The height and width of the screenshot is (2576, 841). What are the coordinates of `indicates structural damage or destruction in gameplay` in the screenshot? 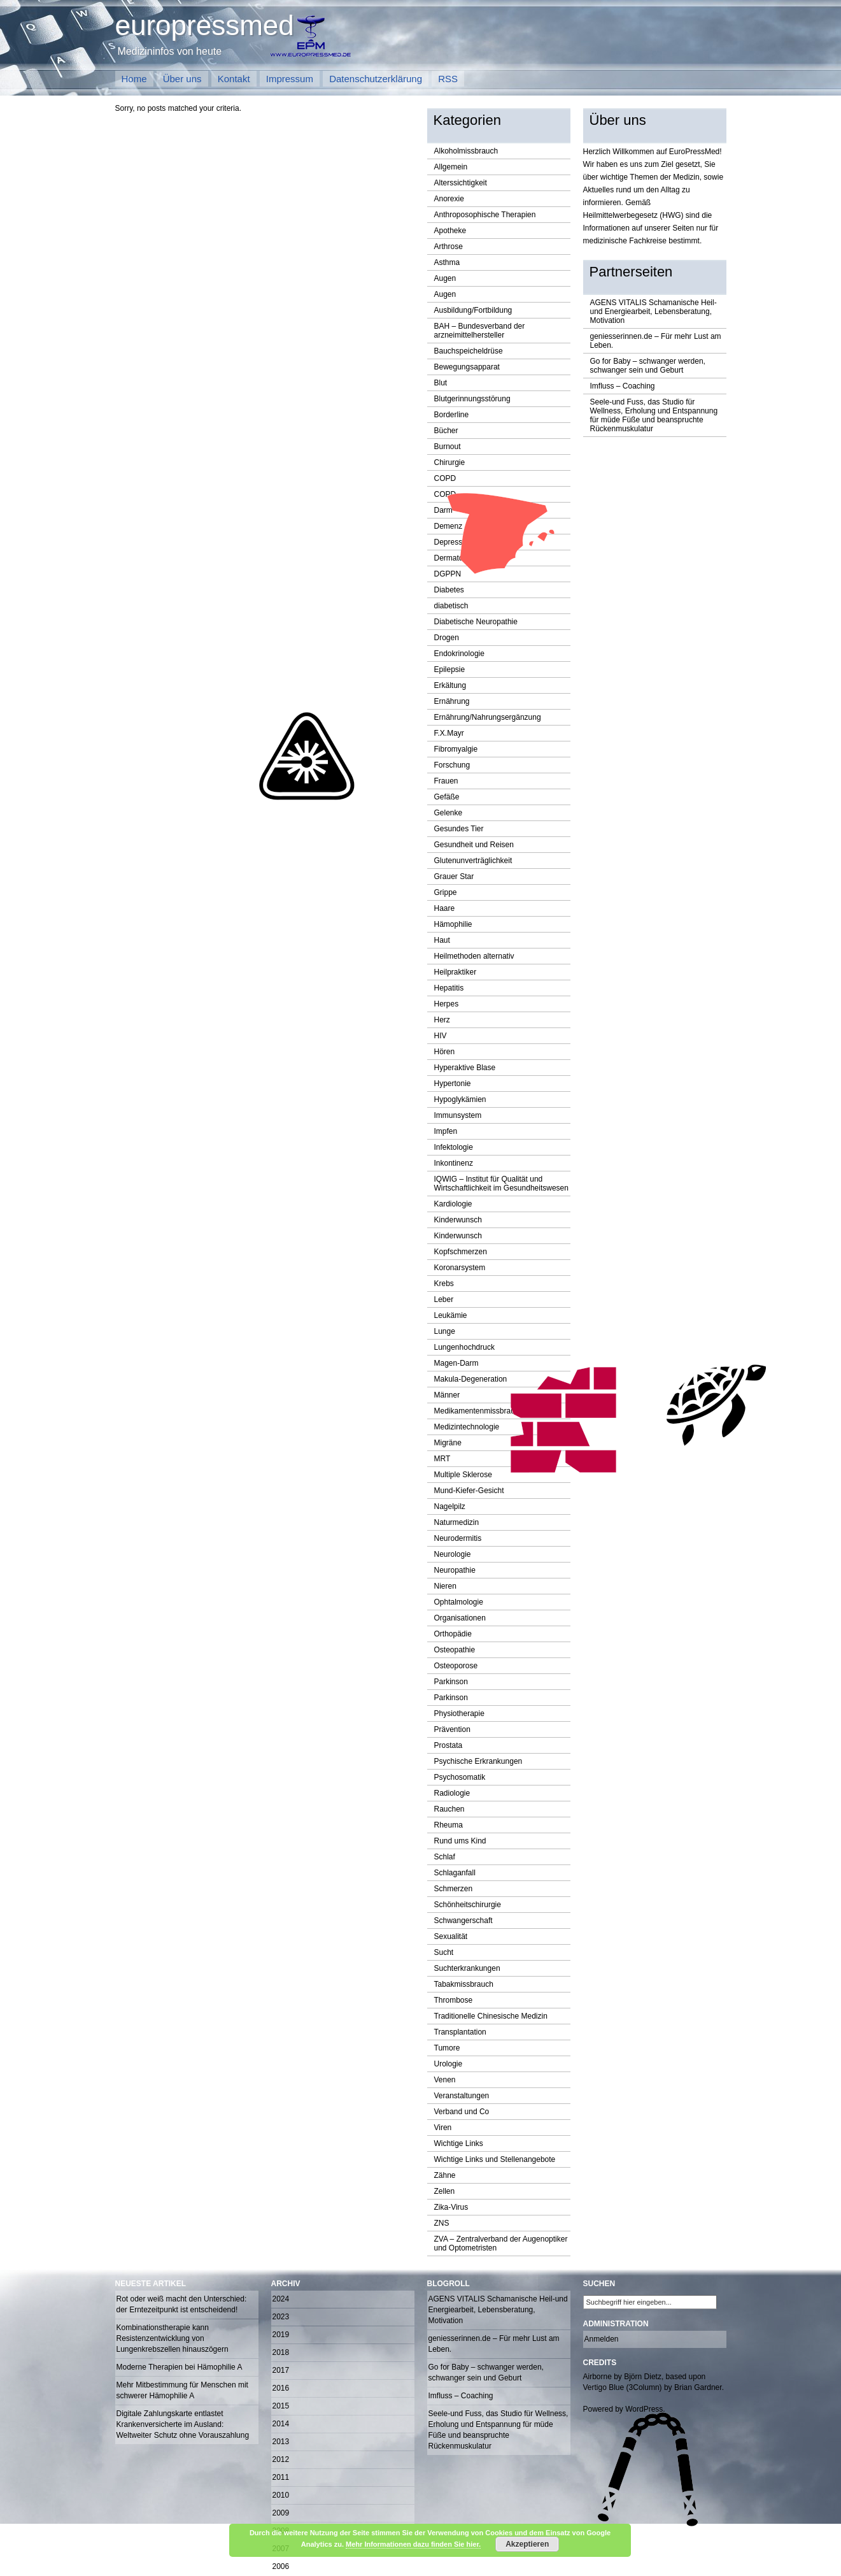 It's located at (563, 1420).